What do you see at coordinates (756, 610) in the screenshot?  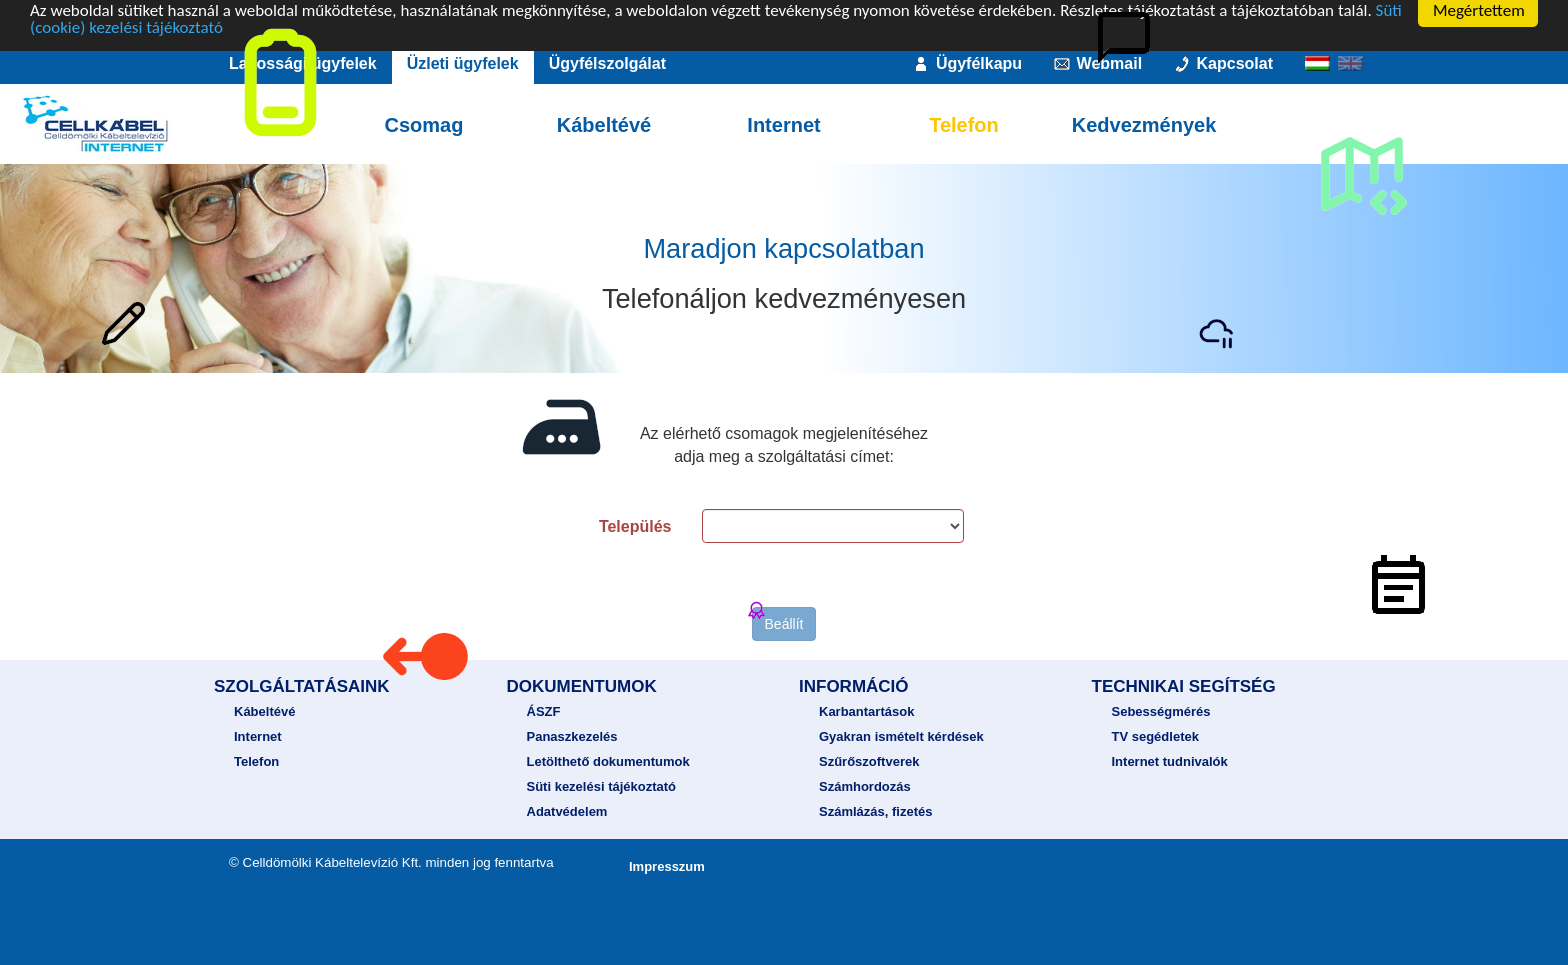 I see `view achievements or awards` at bounding box center [756, 610].